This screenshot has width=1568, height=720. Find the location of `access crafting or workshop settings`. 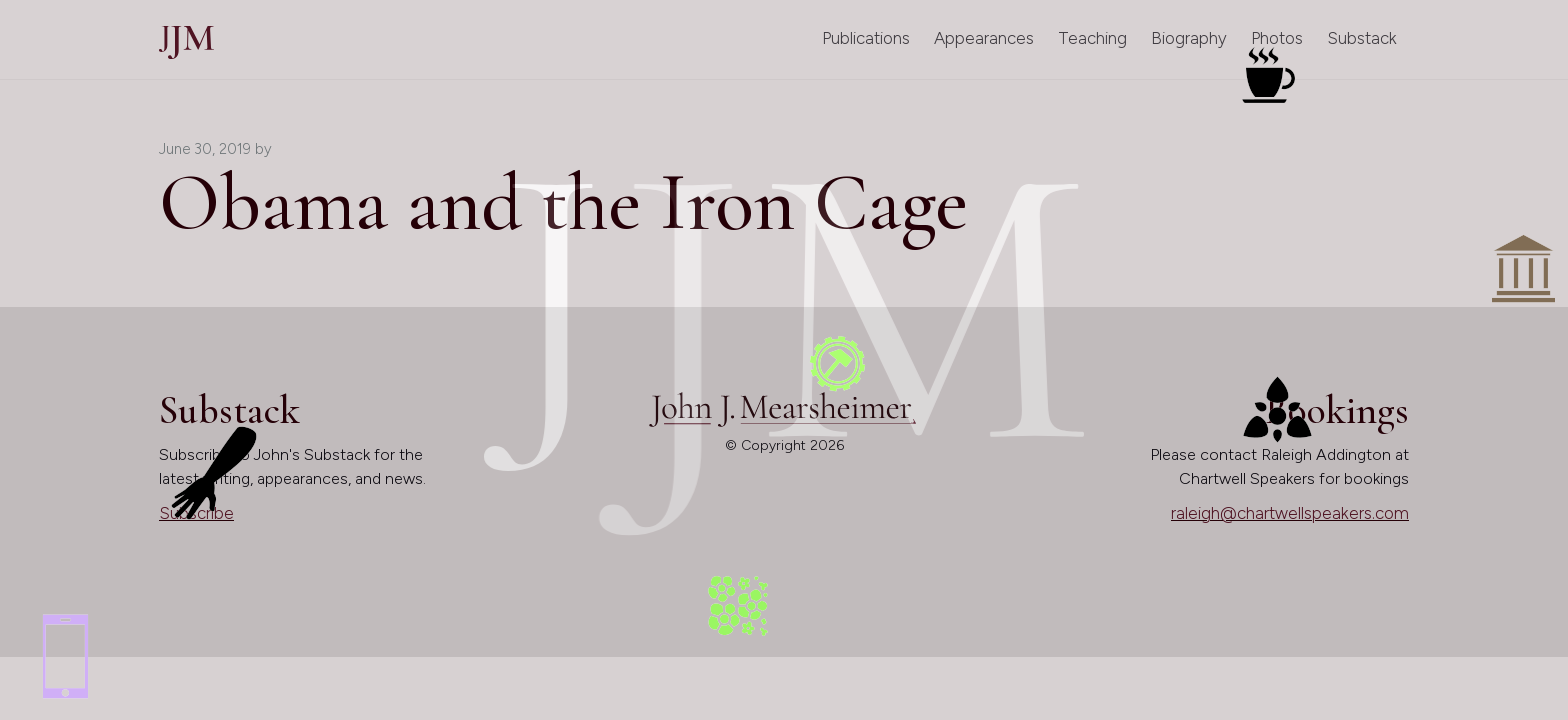

access crafting or workshop settings is located at coordinates (837, 363).